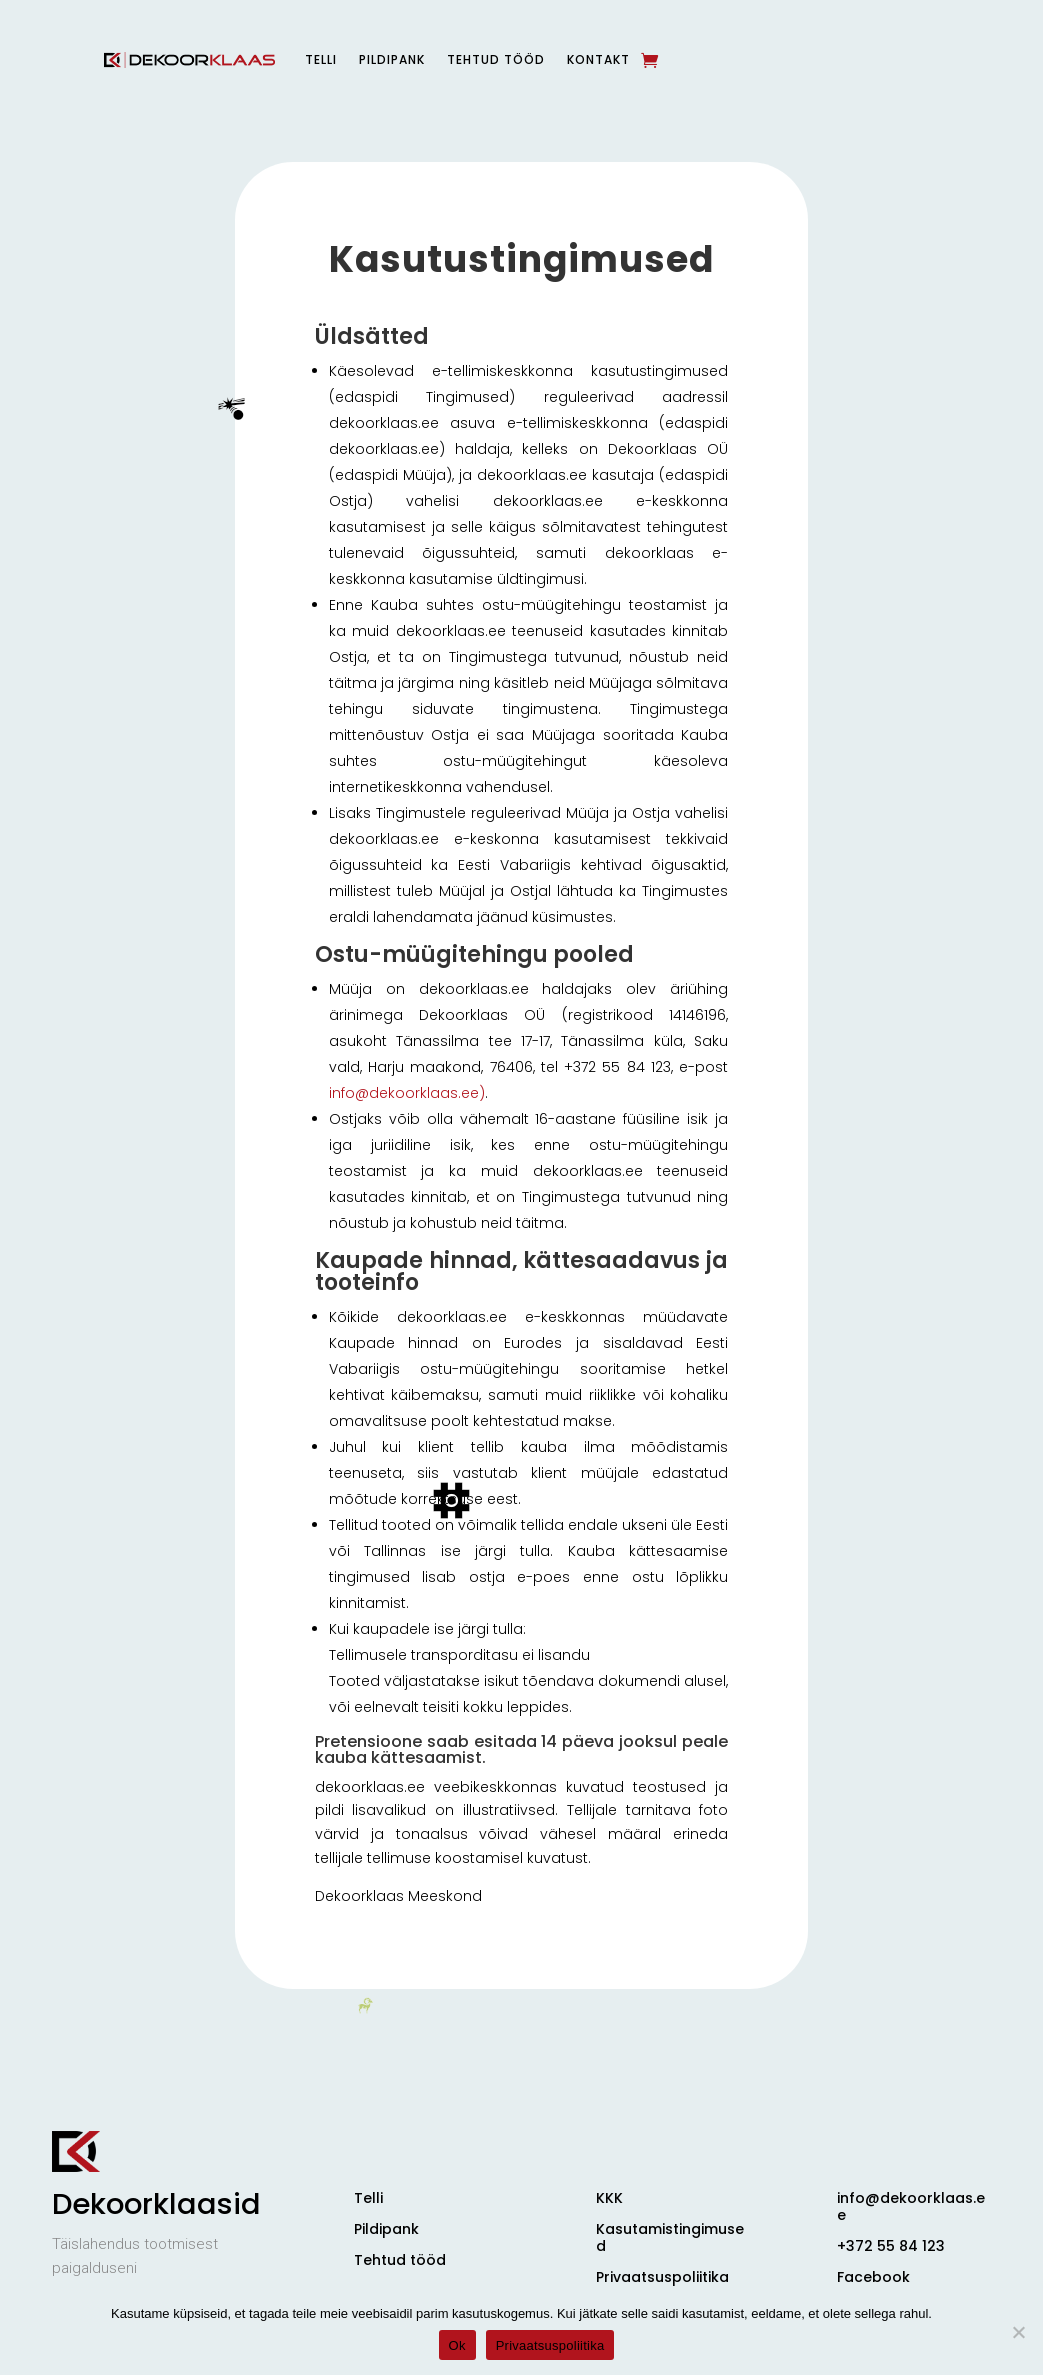 The image size is (1043, 2375). I want to click on settings or configuration menu, so click(451, 1500).